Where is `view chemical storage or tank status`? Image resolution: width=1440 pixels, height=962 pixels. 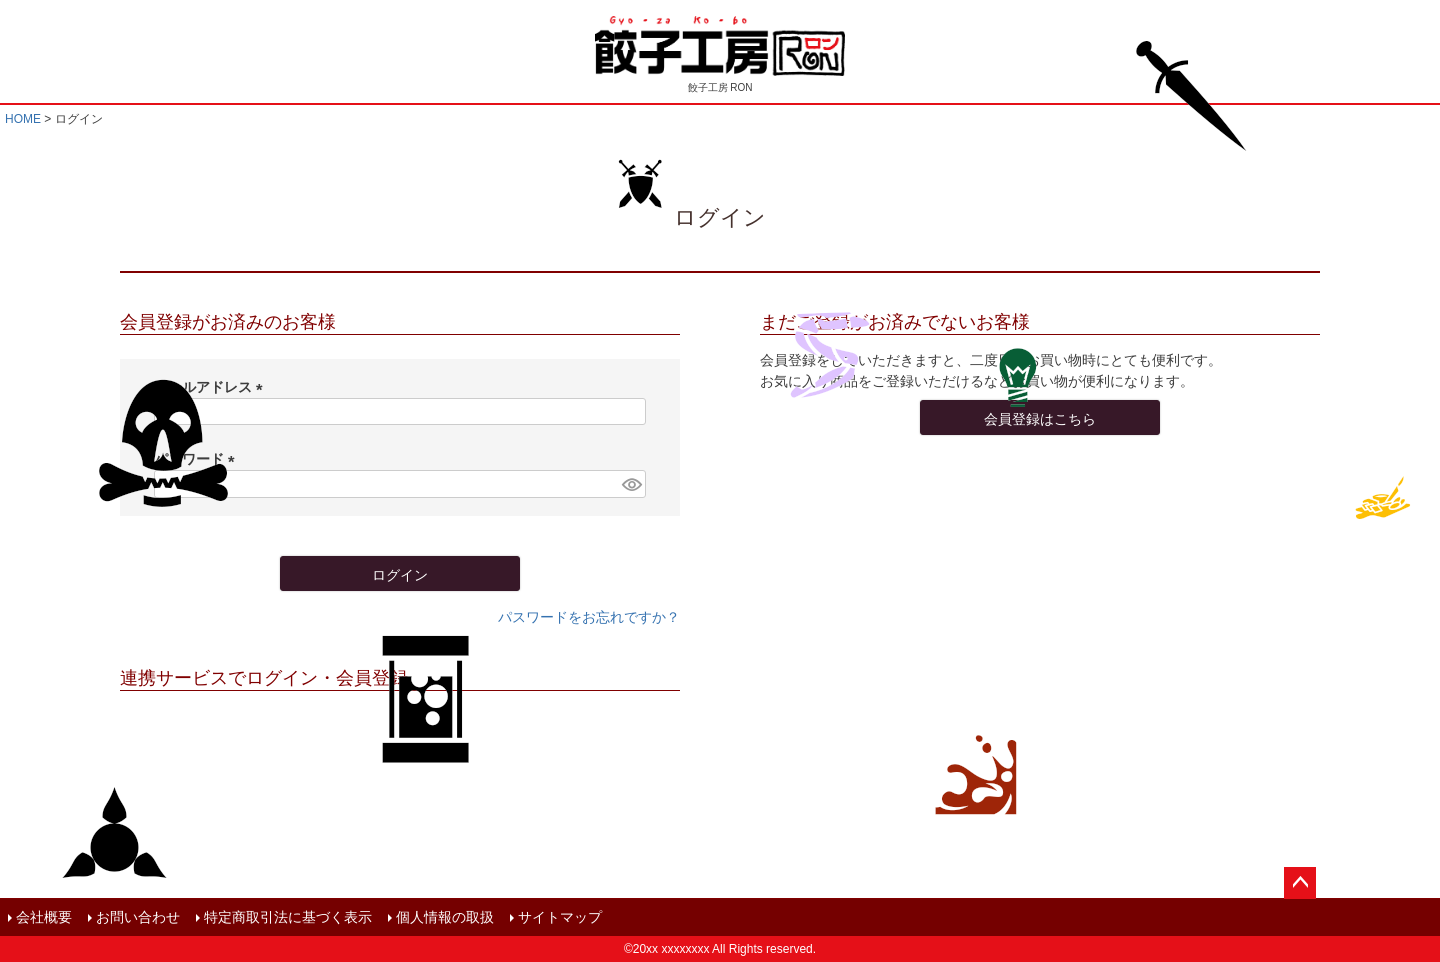 view chemical storage or tank status is located at coordinates (424, 699).